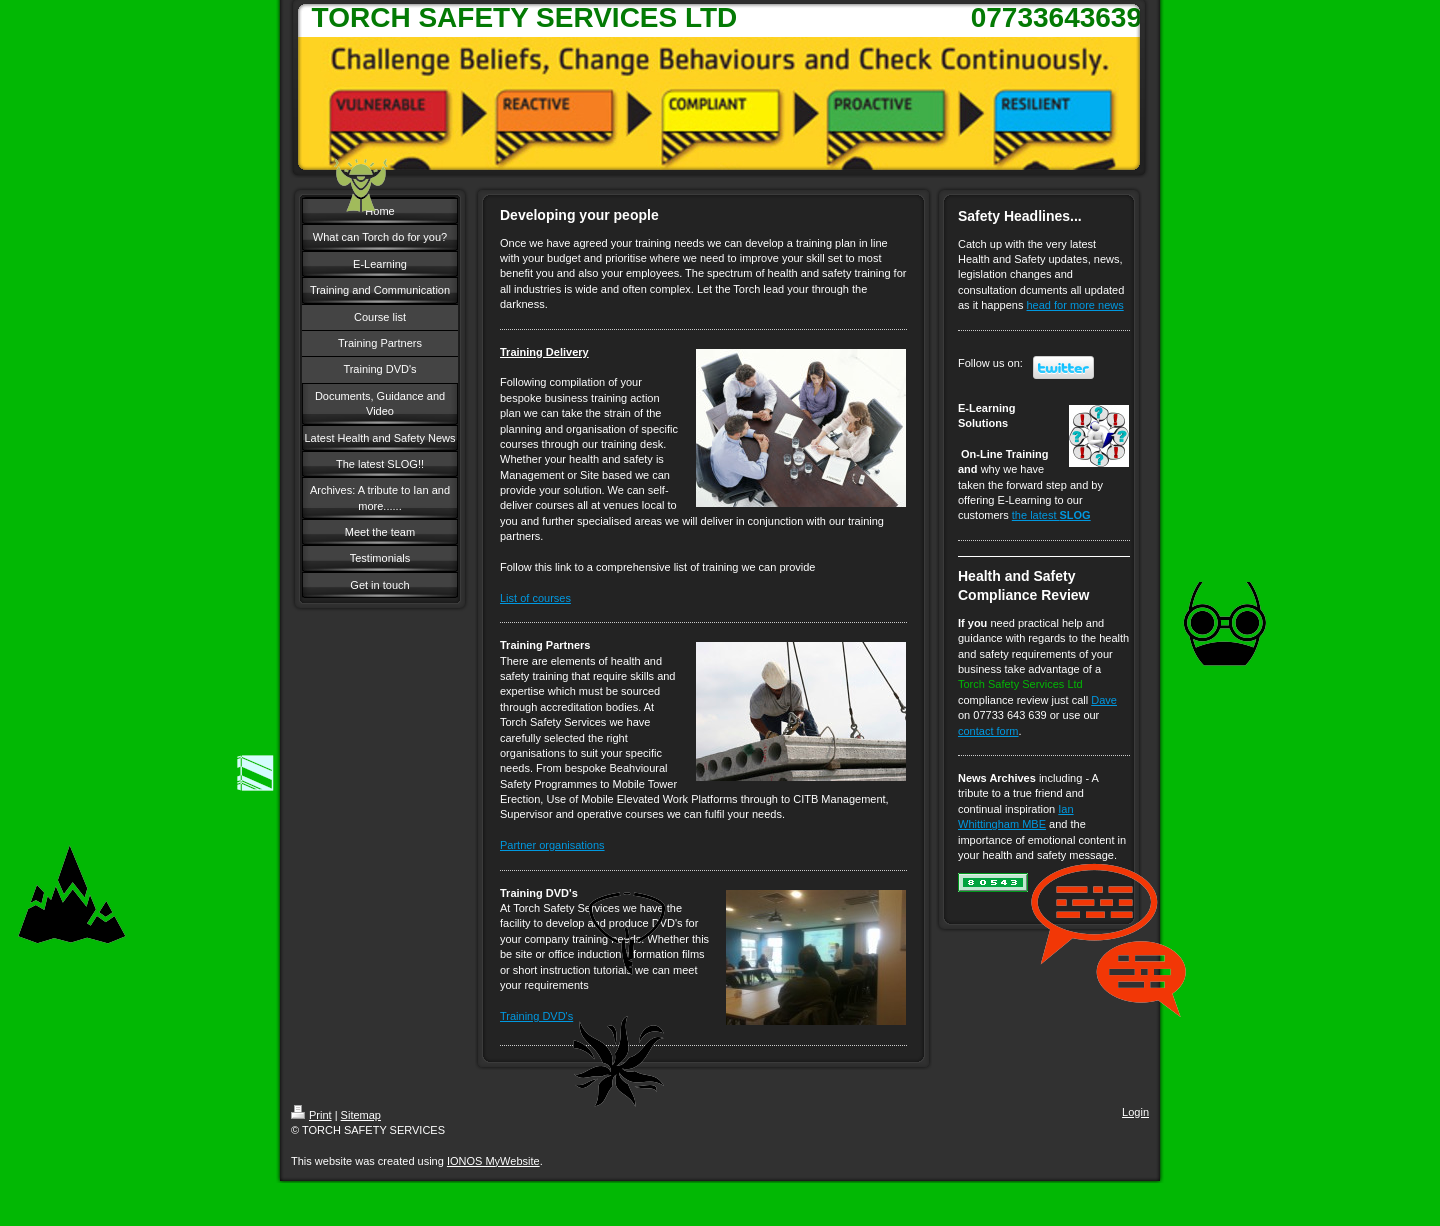  What do you see at coordinates (627, 933) in the screenshot?
I see `equip a feather necklace accessory` at bounding box center [627, 933].